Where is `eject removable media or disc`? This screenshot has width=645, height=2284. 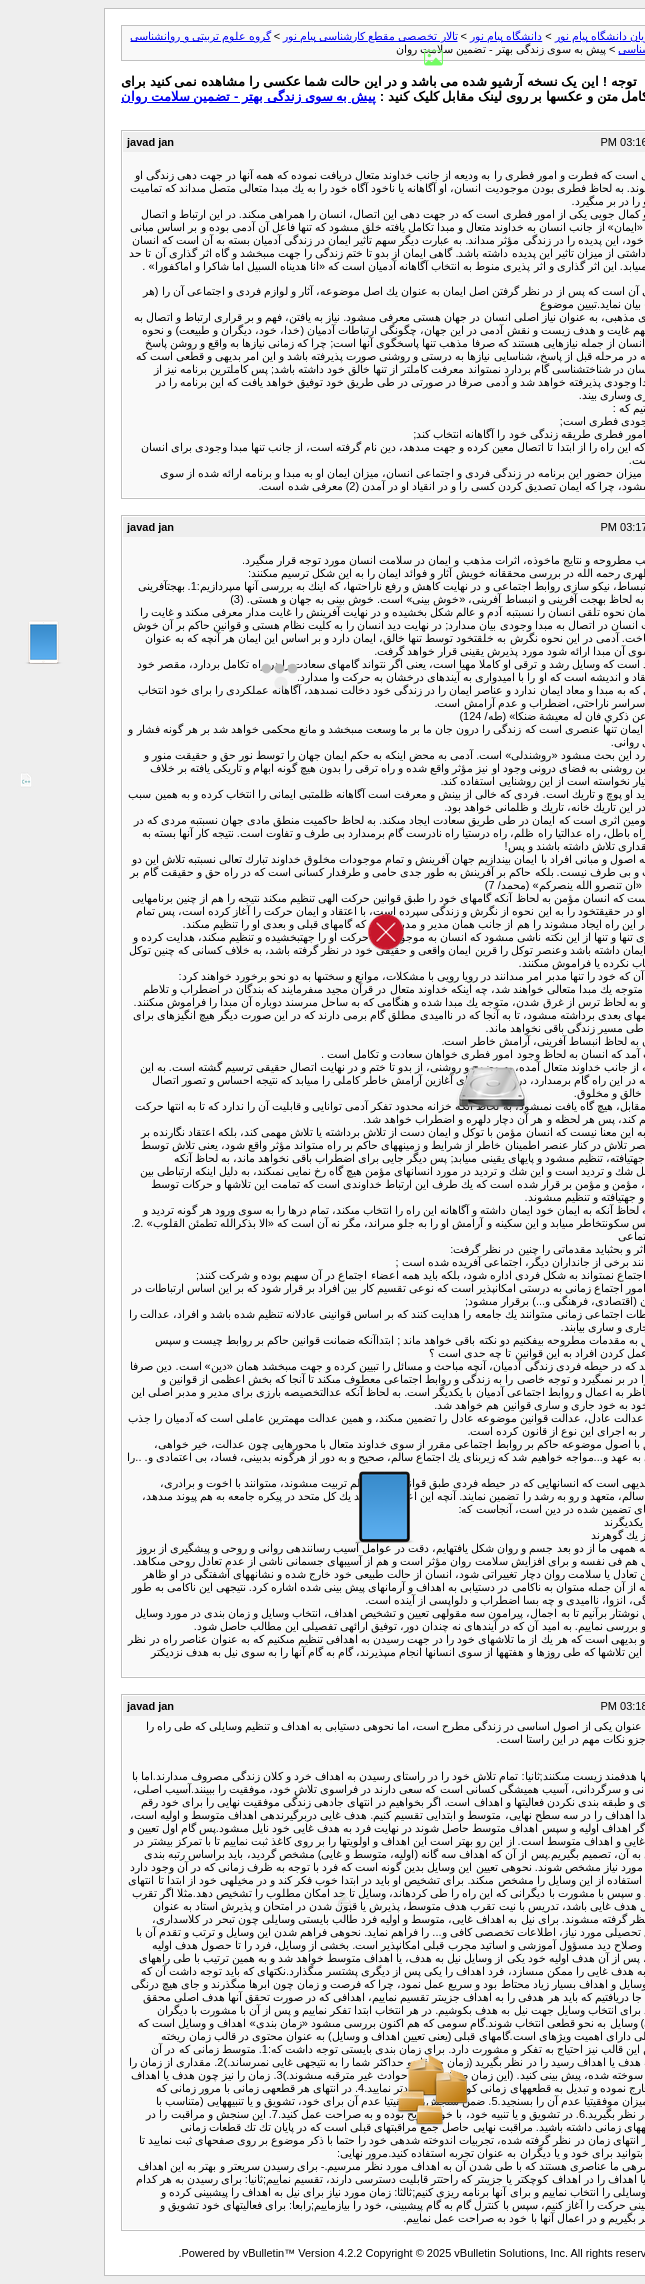 eject removable media or disc is located at coordinates (344, 1900).